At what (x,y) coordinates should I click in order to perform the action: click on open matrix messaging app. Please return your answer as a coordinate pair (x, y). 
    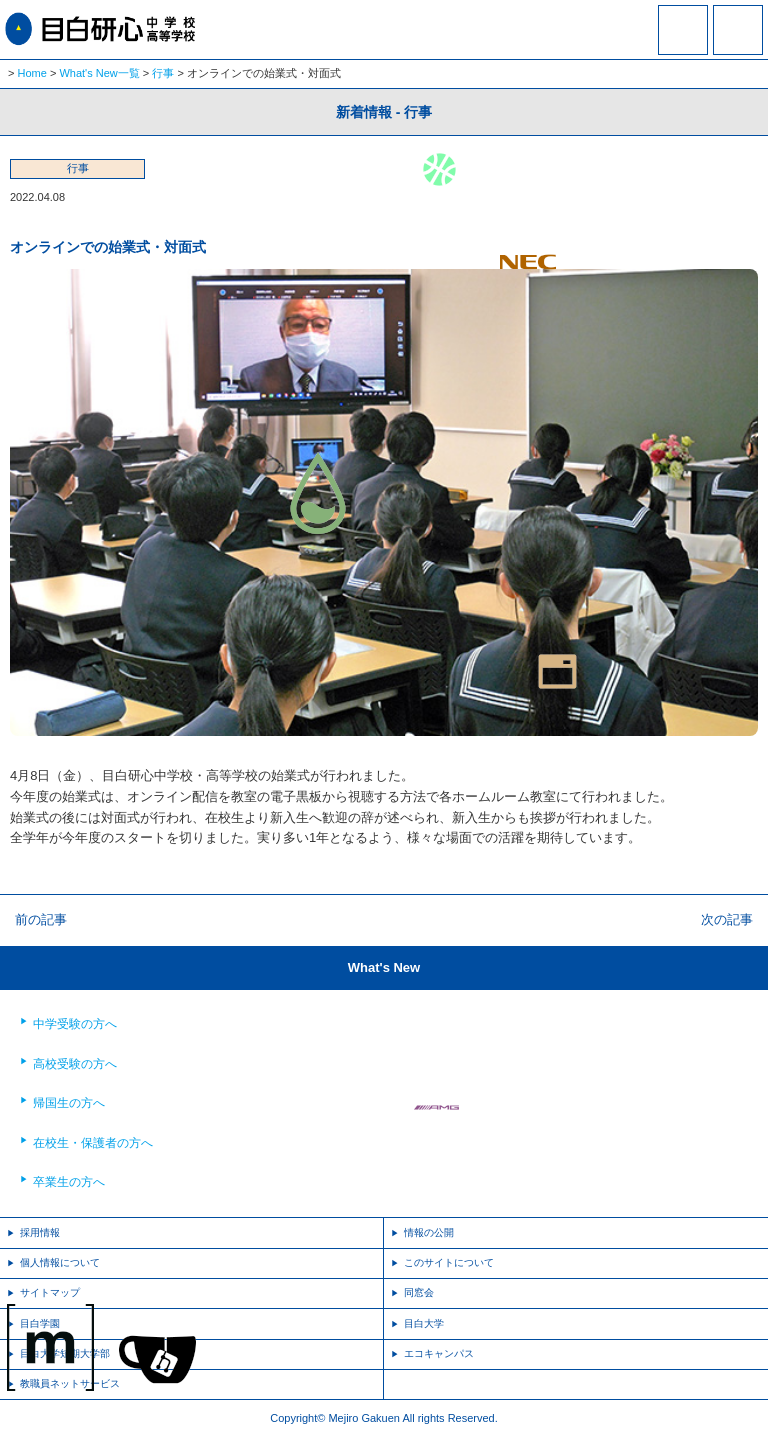
    Looking at the image, I should click on (50, 1347).